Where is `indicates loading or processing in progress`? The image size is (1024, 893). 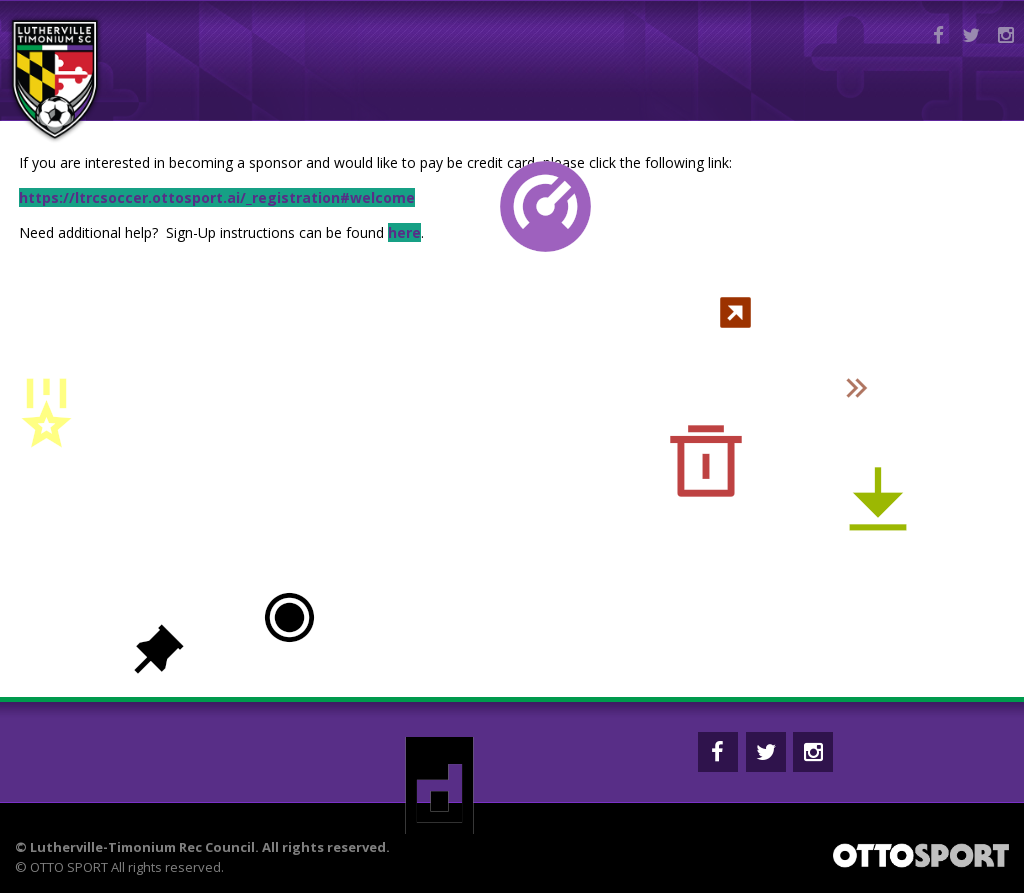
indicates loading or processing in progress is located at coordinates (289, 617).